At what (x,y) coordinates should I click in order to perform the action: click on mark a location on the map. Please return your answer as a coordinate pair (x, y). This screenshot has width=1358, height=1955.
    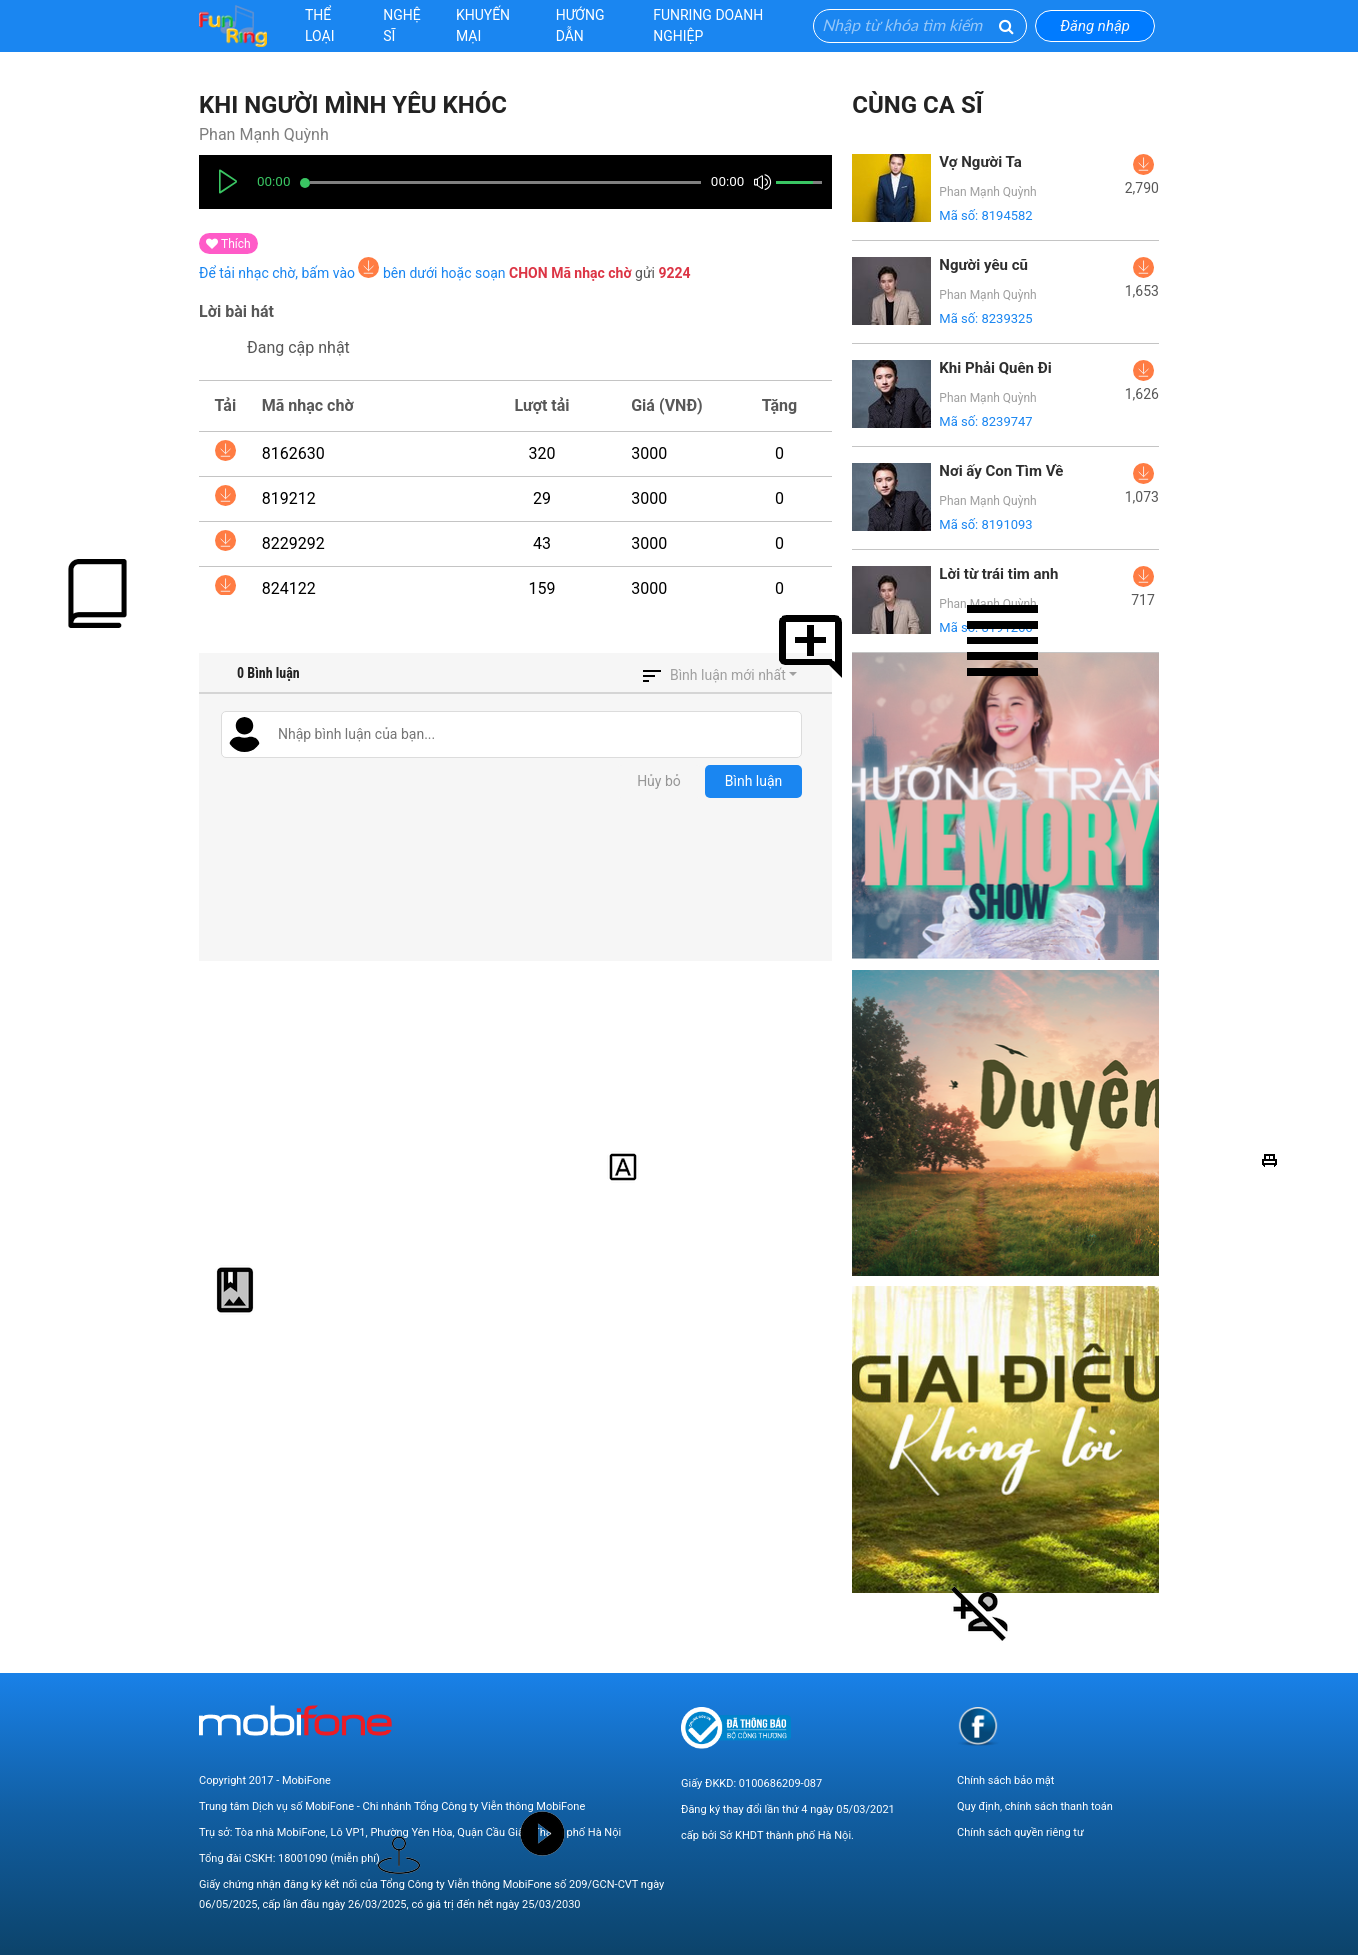
    Looking at the image, I should click on (399, 1856).